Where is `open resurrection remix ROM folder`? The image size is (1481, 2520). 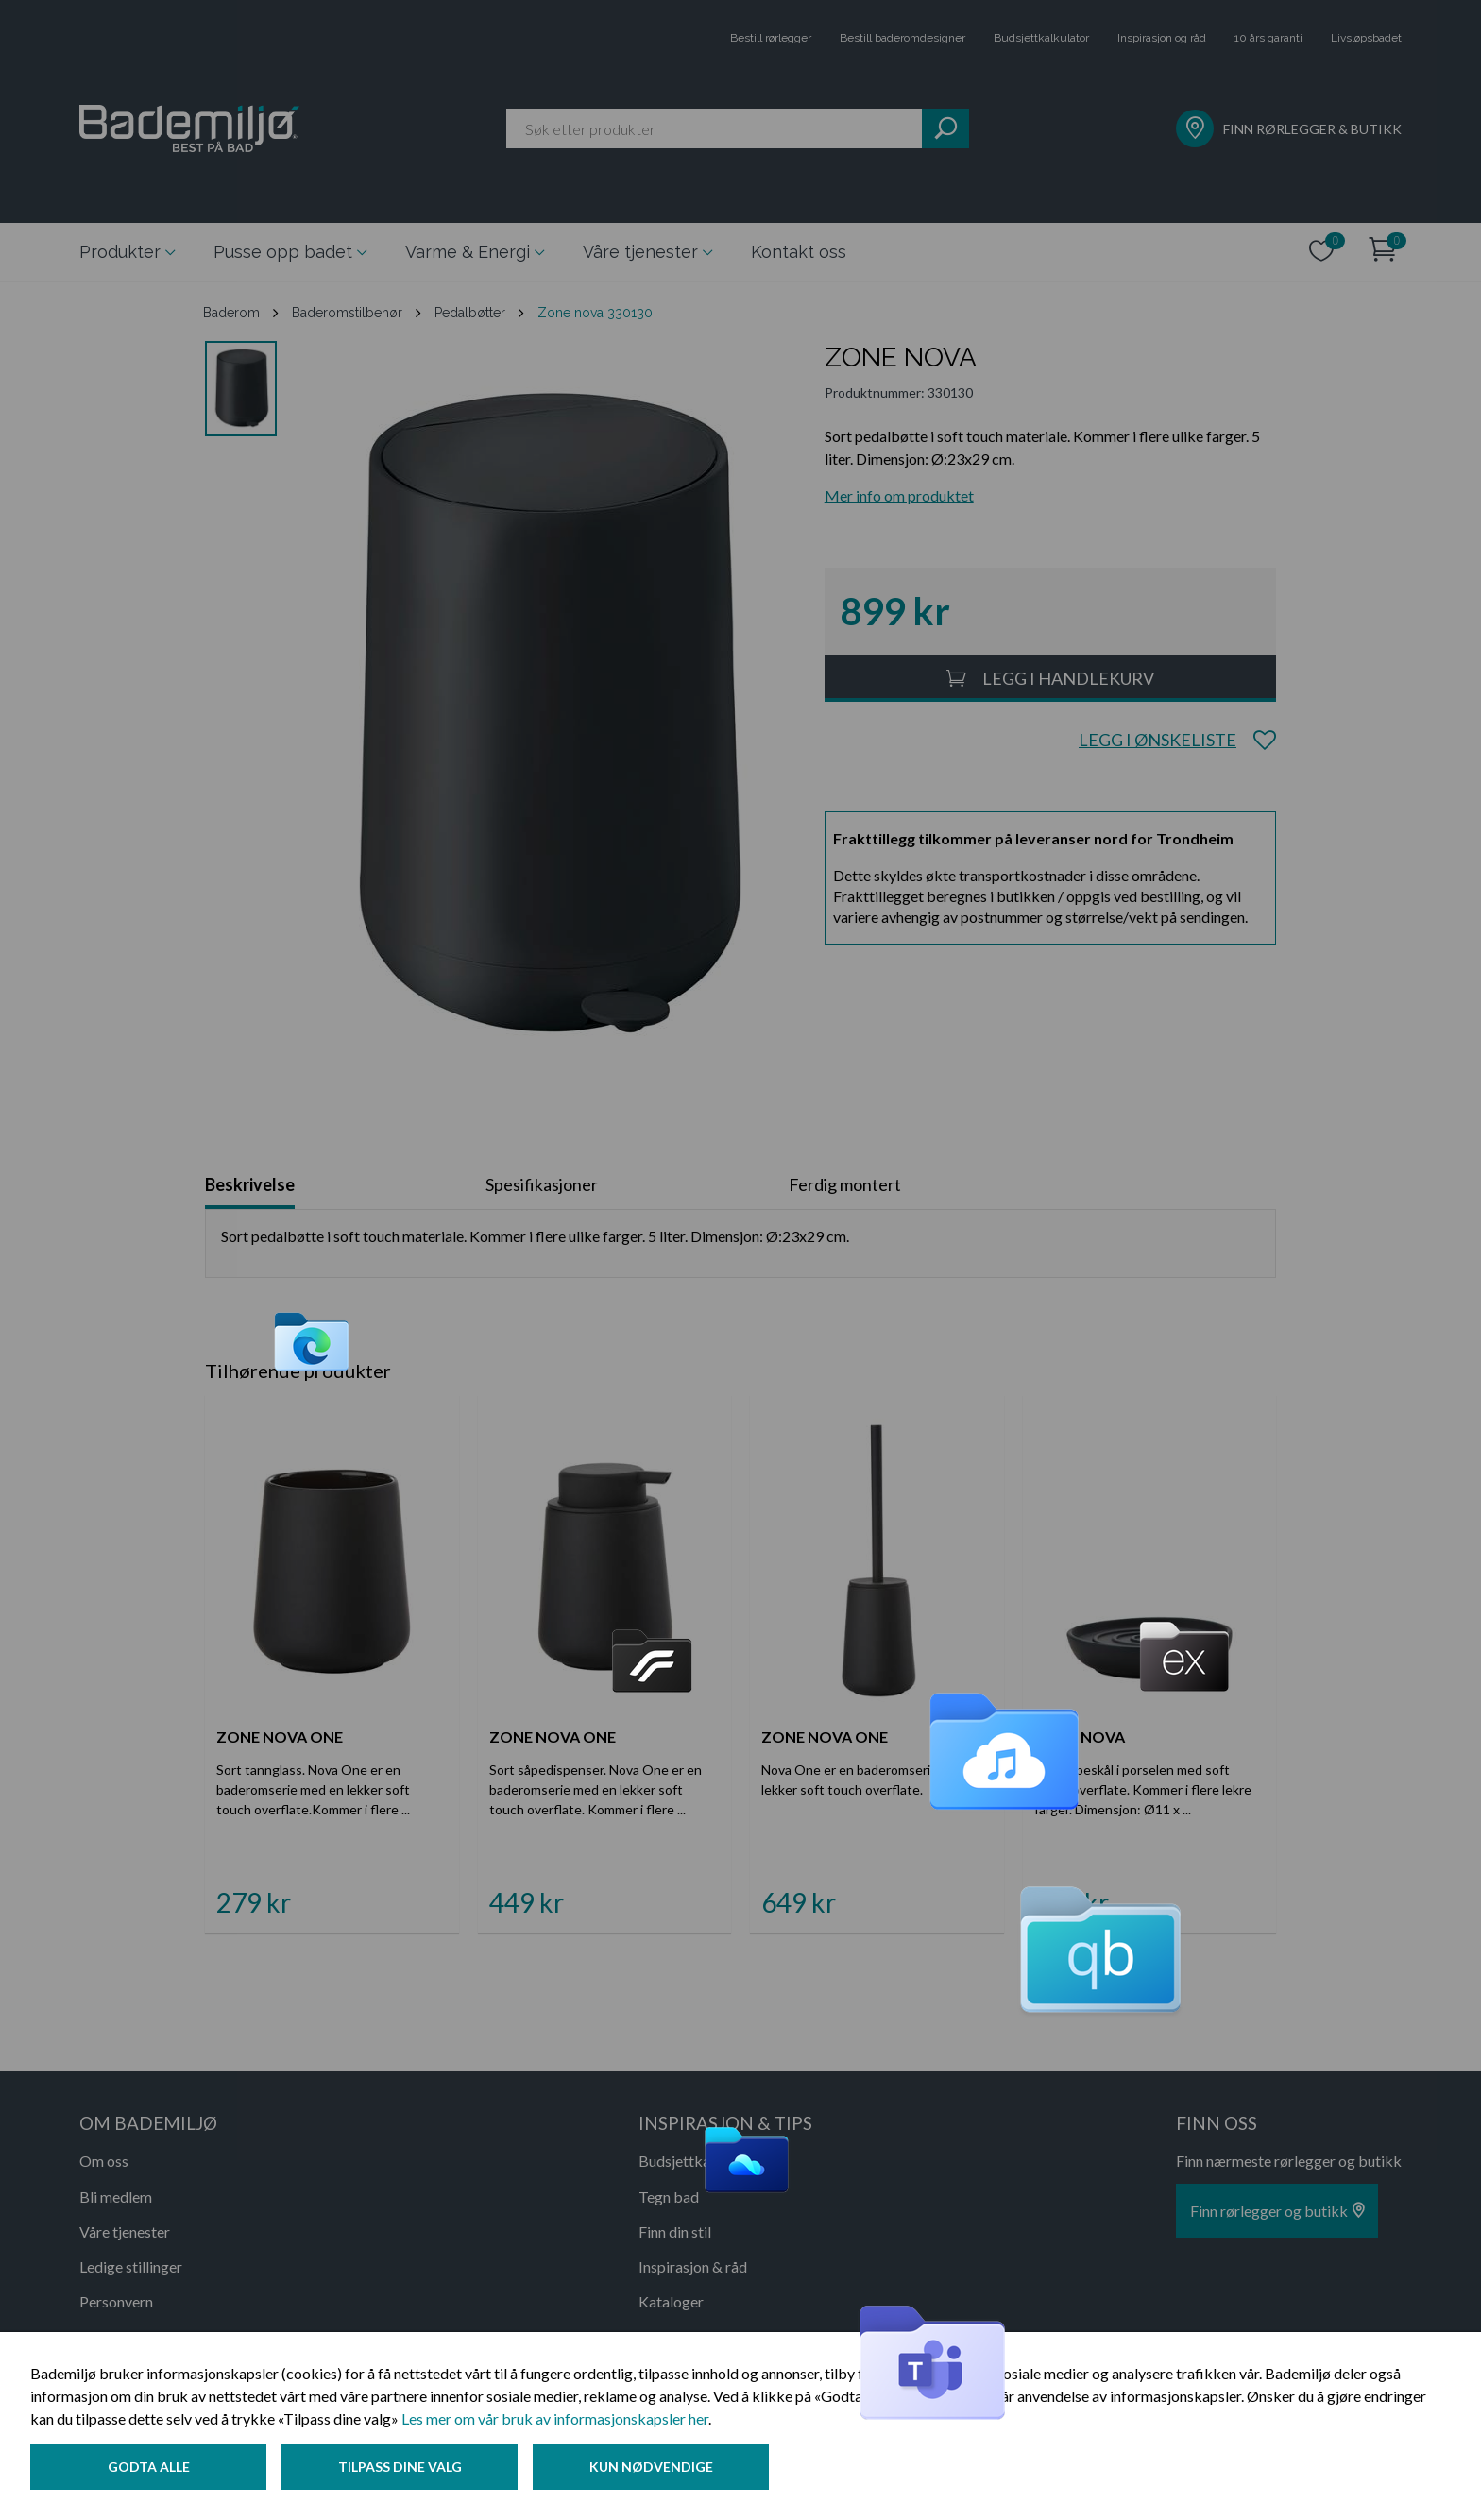
open resurrection remix ROM folder is located at coordinates (652, 1663).